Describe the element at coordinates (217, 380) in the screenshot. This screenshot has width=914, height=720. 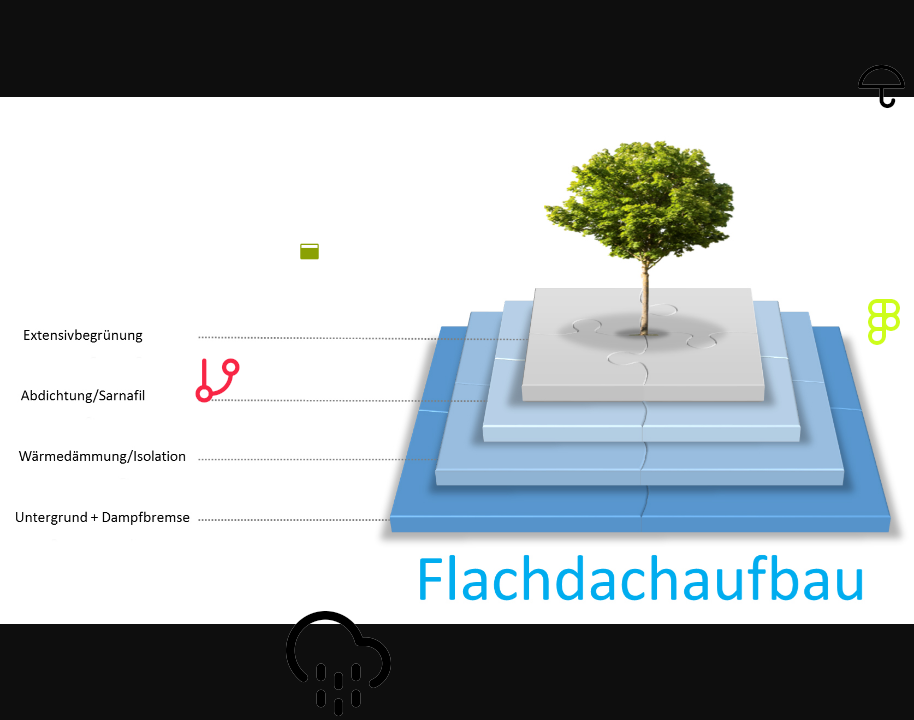
I see `view repository branches` at that location.